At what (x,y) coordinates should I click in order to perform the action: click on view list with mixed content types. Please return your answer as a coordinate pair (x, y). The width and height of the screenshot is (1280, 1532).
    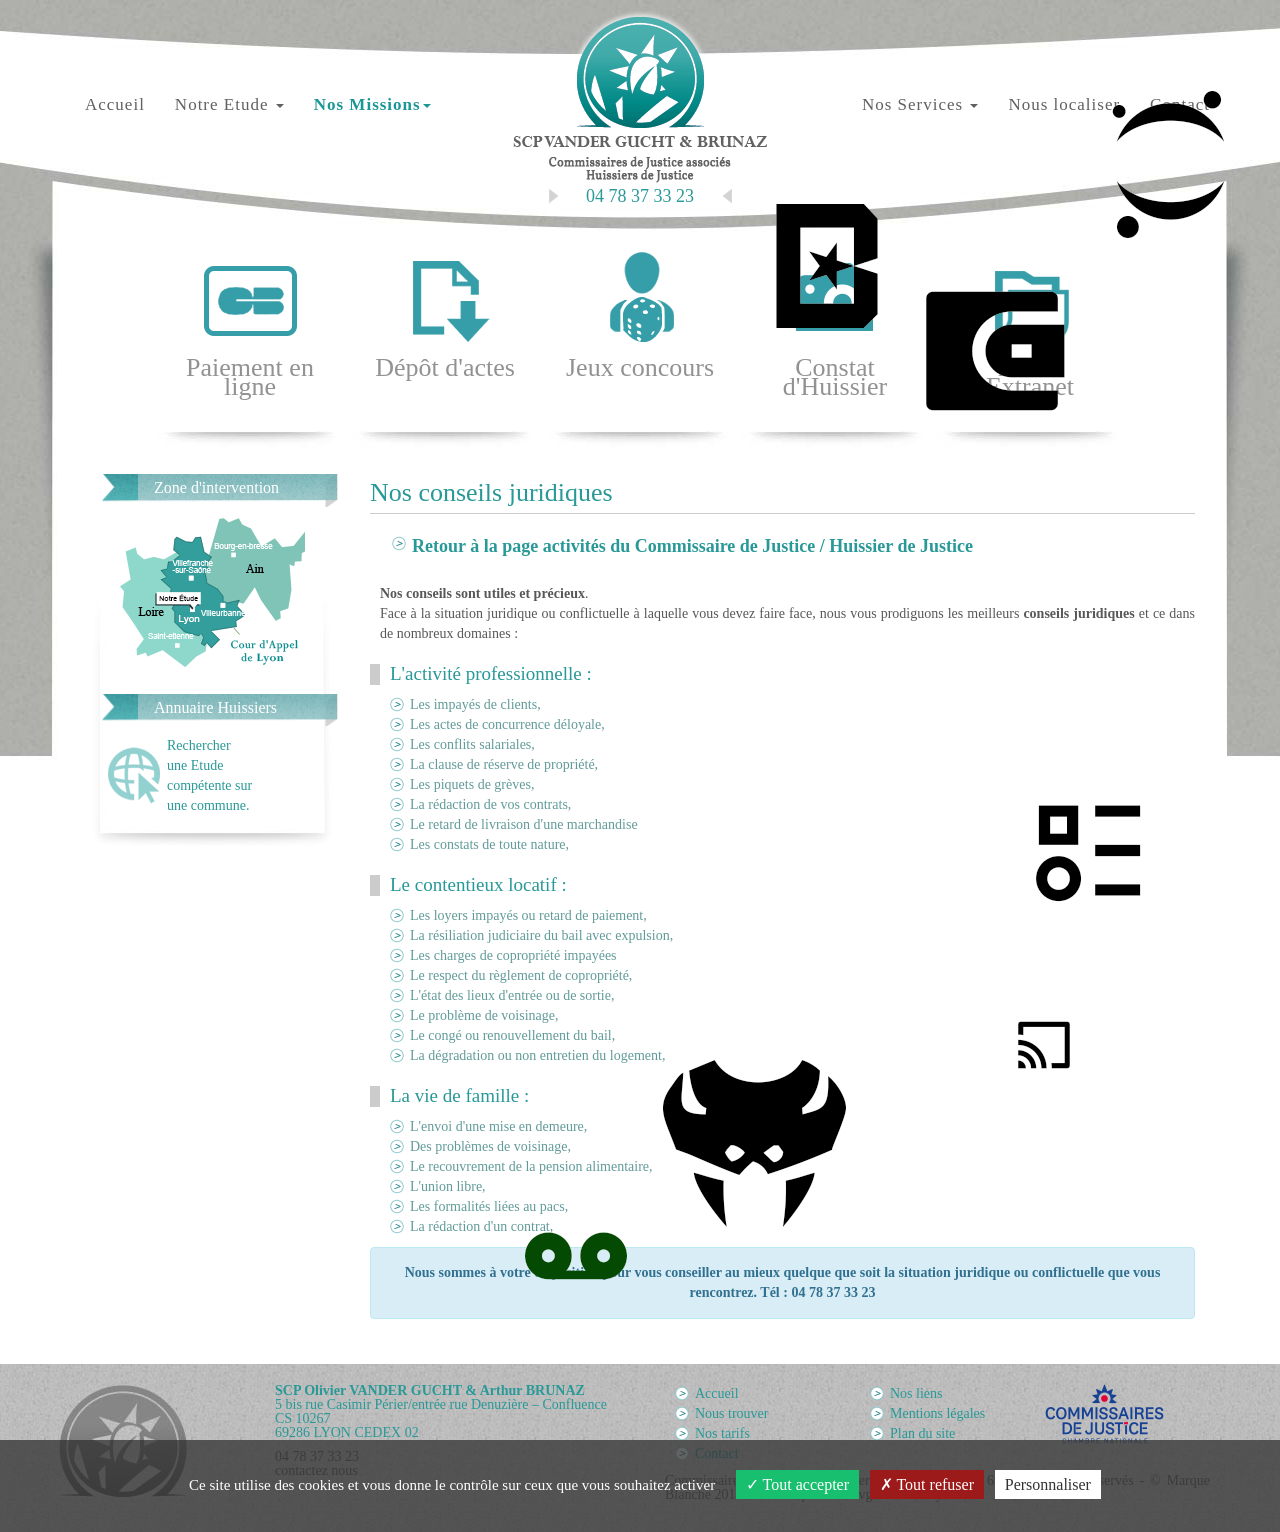
    Looking at the image, I should click on (1089, 850).